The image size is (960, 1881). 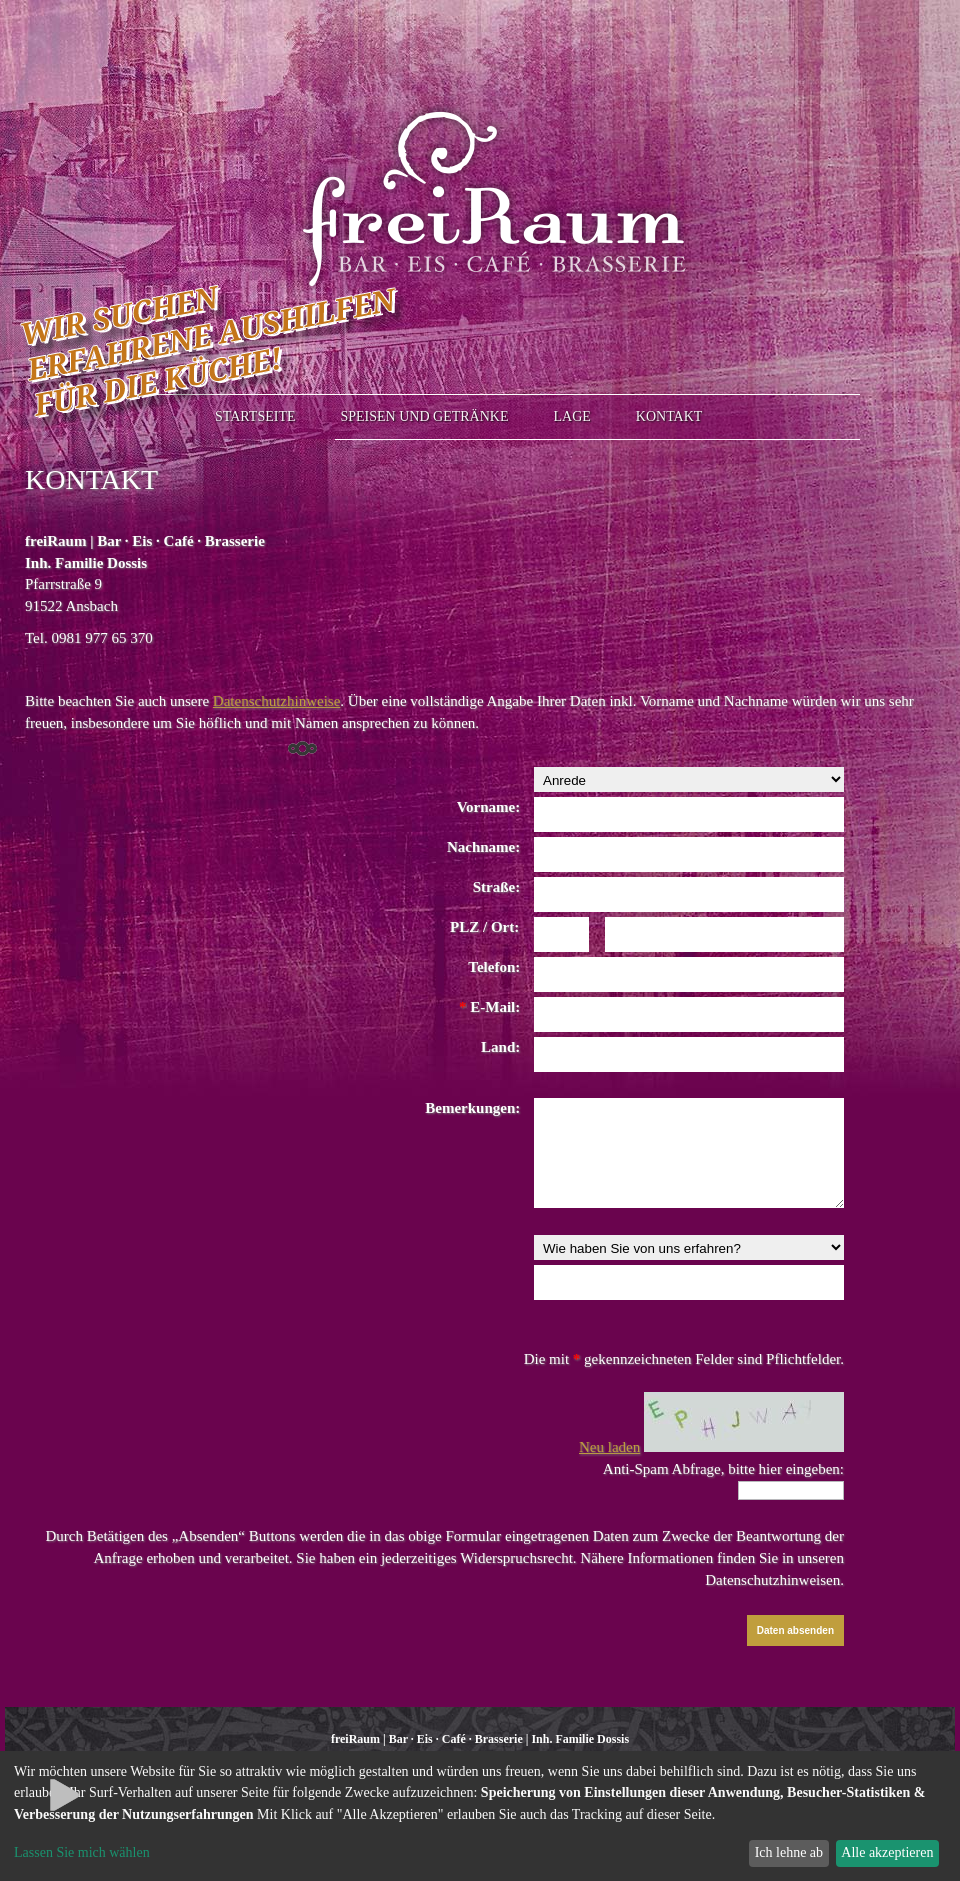 I want to click on start media playback, so click(x=63, y=1795).